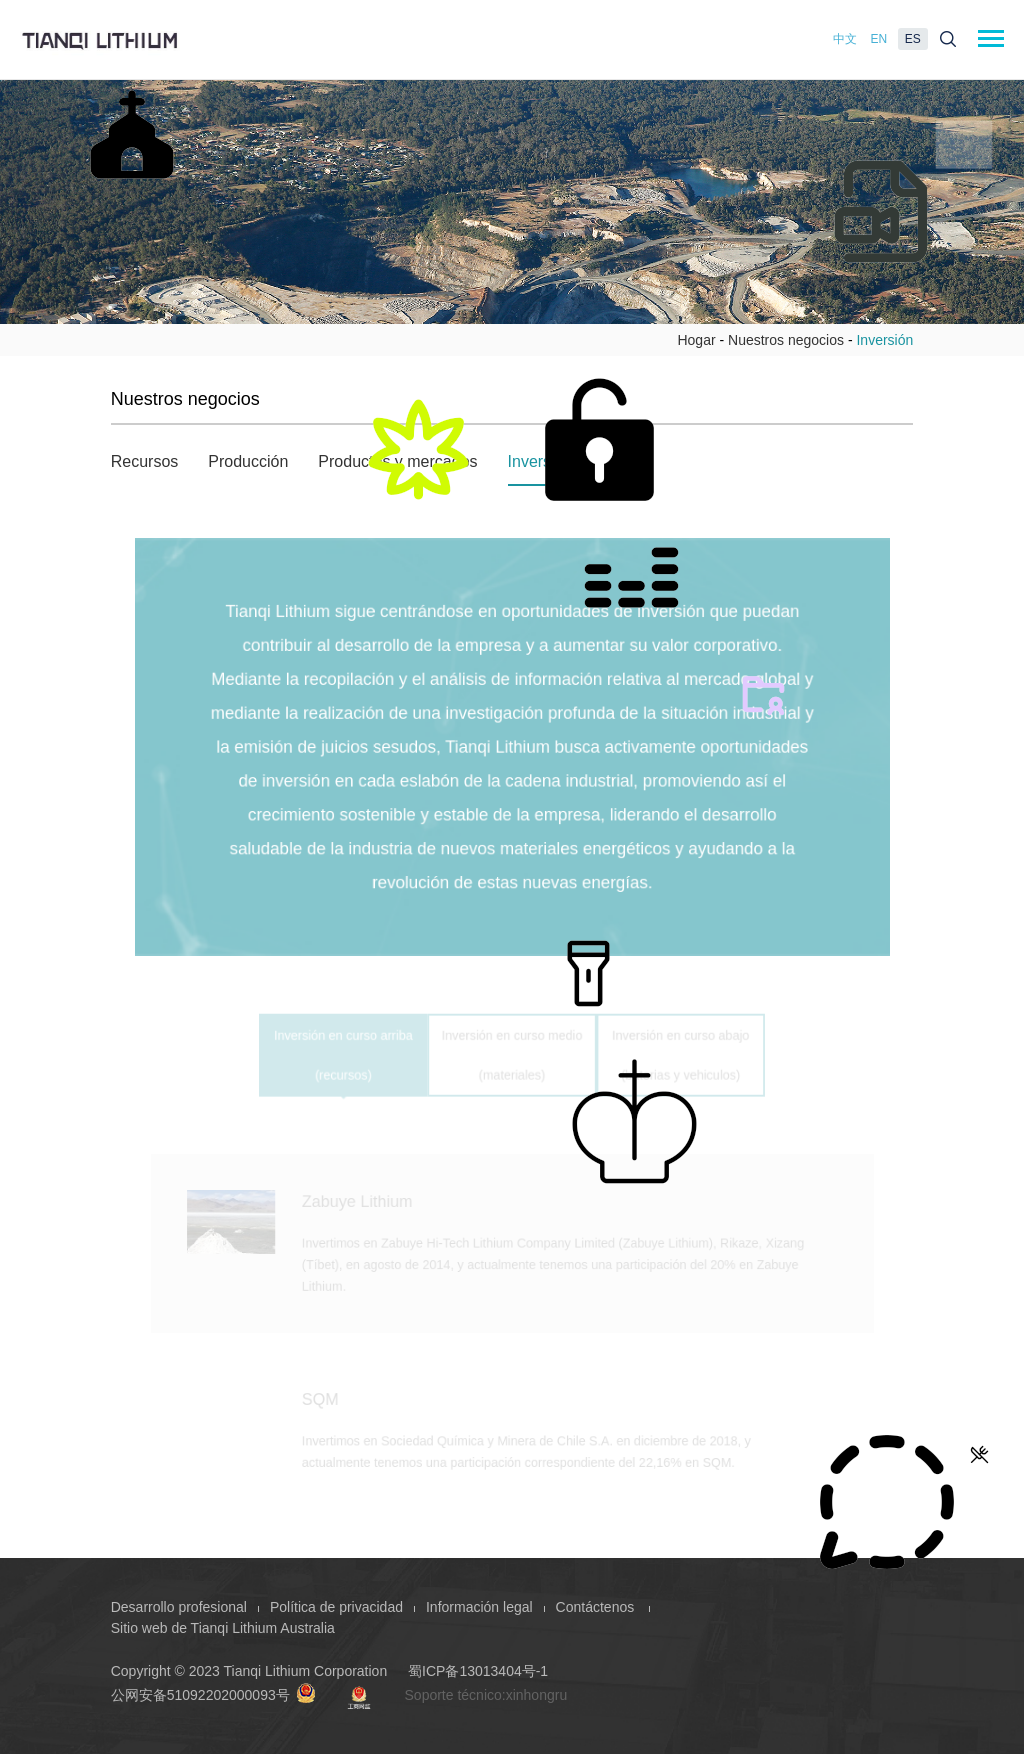 The image size is (1024, 1754). I want to click on toggle flashlight on or off, so click(588, 973).